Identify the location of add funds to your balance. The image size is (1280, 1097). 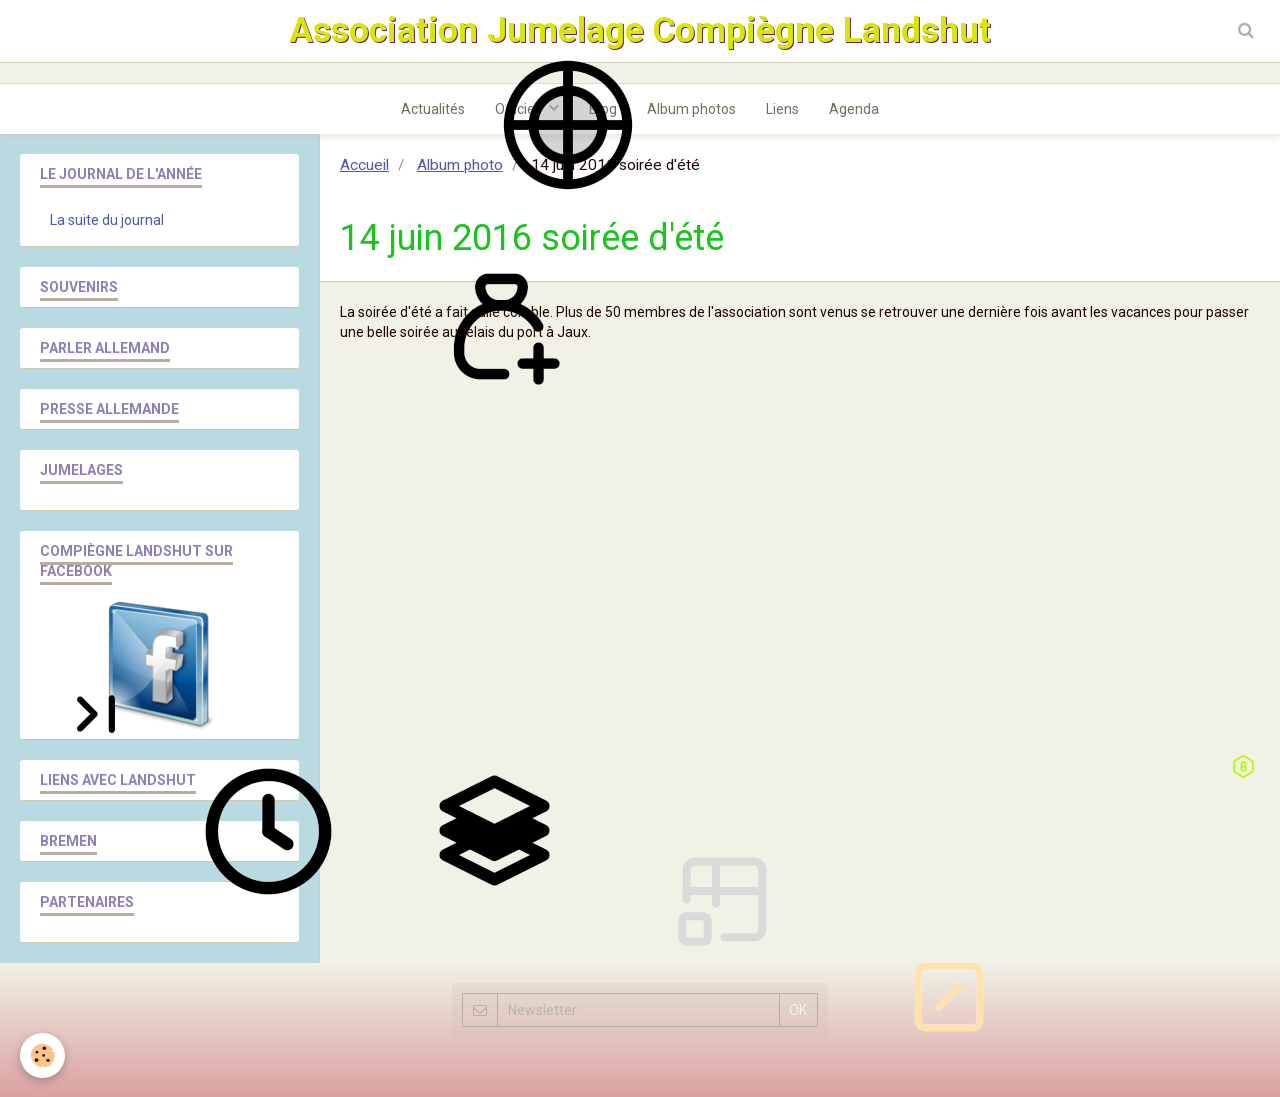
(501, 326).